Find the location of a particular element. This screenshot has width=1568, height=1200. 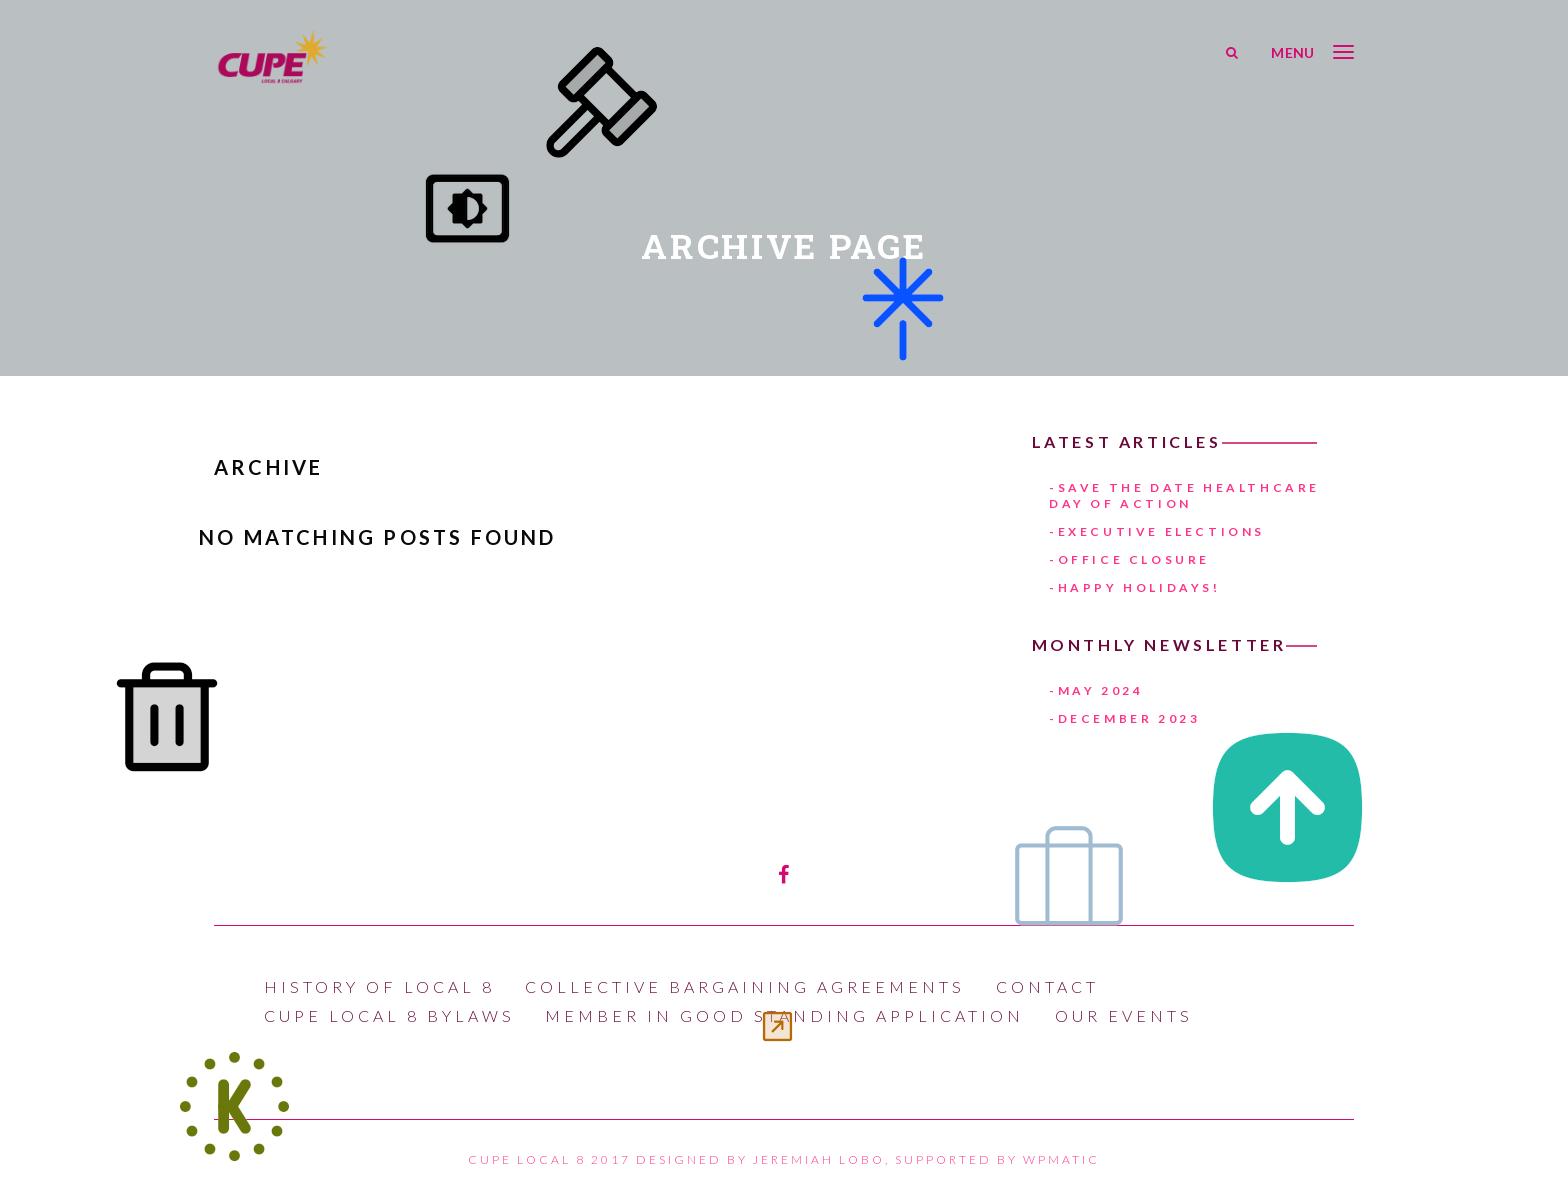

access travel or trip planning features is located at coordinates (1069, 880).